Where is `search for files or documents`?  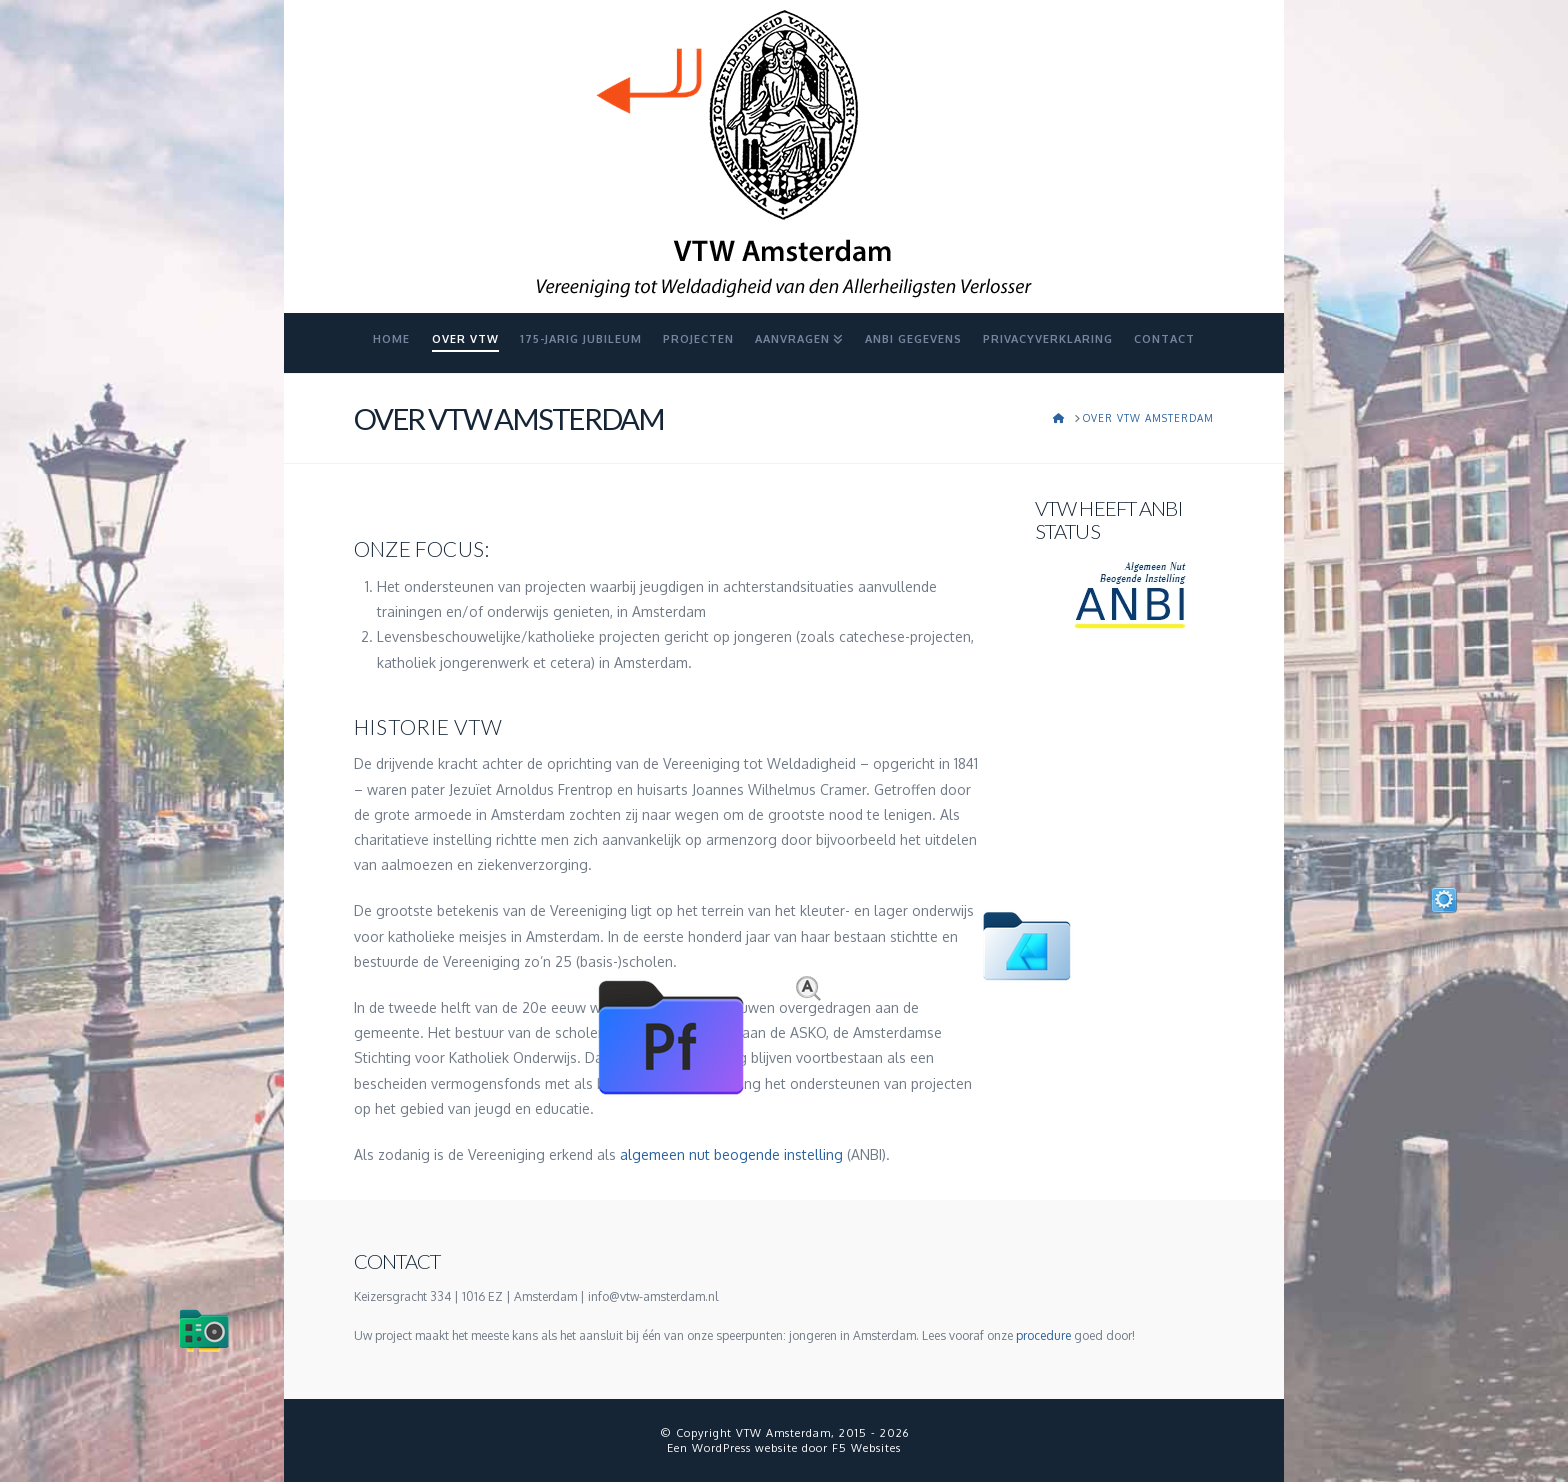
search for files or documents is located at coordinates (808, 988).